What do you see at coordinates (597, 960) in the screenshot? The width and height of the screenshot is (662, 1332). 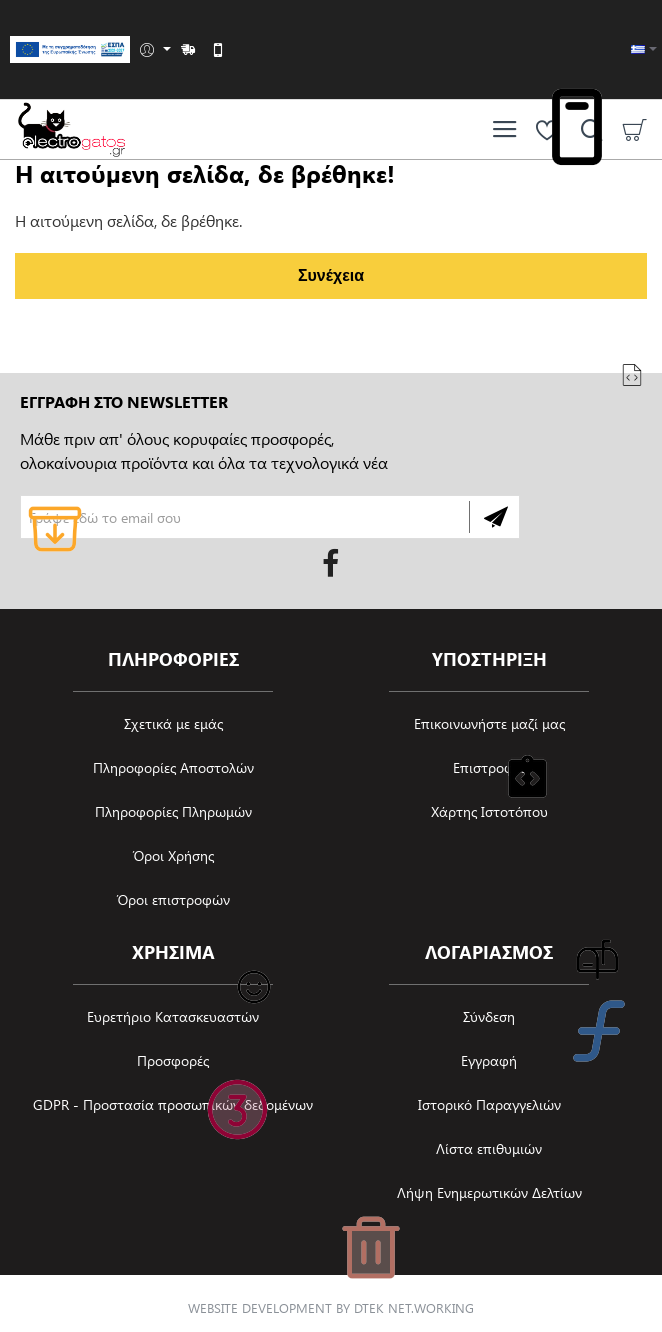 I see `access your mailbox or inbox` at bounding box center [597, 960].